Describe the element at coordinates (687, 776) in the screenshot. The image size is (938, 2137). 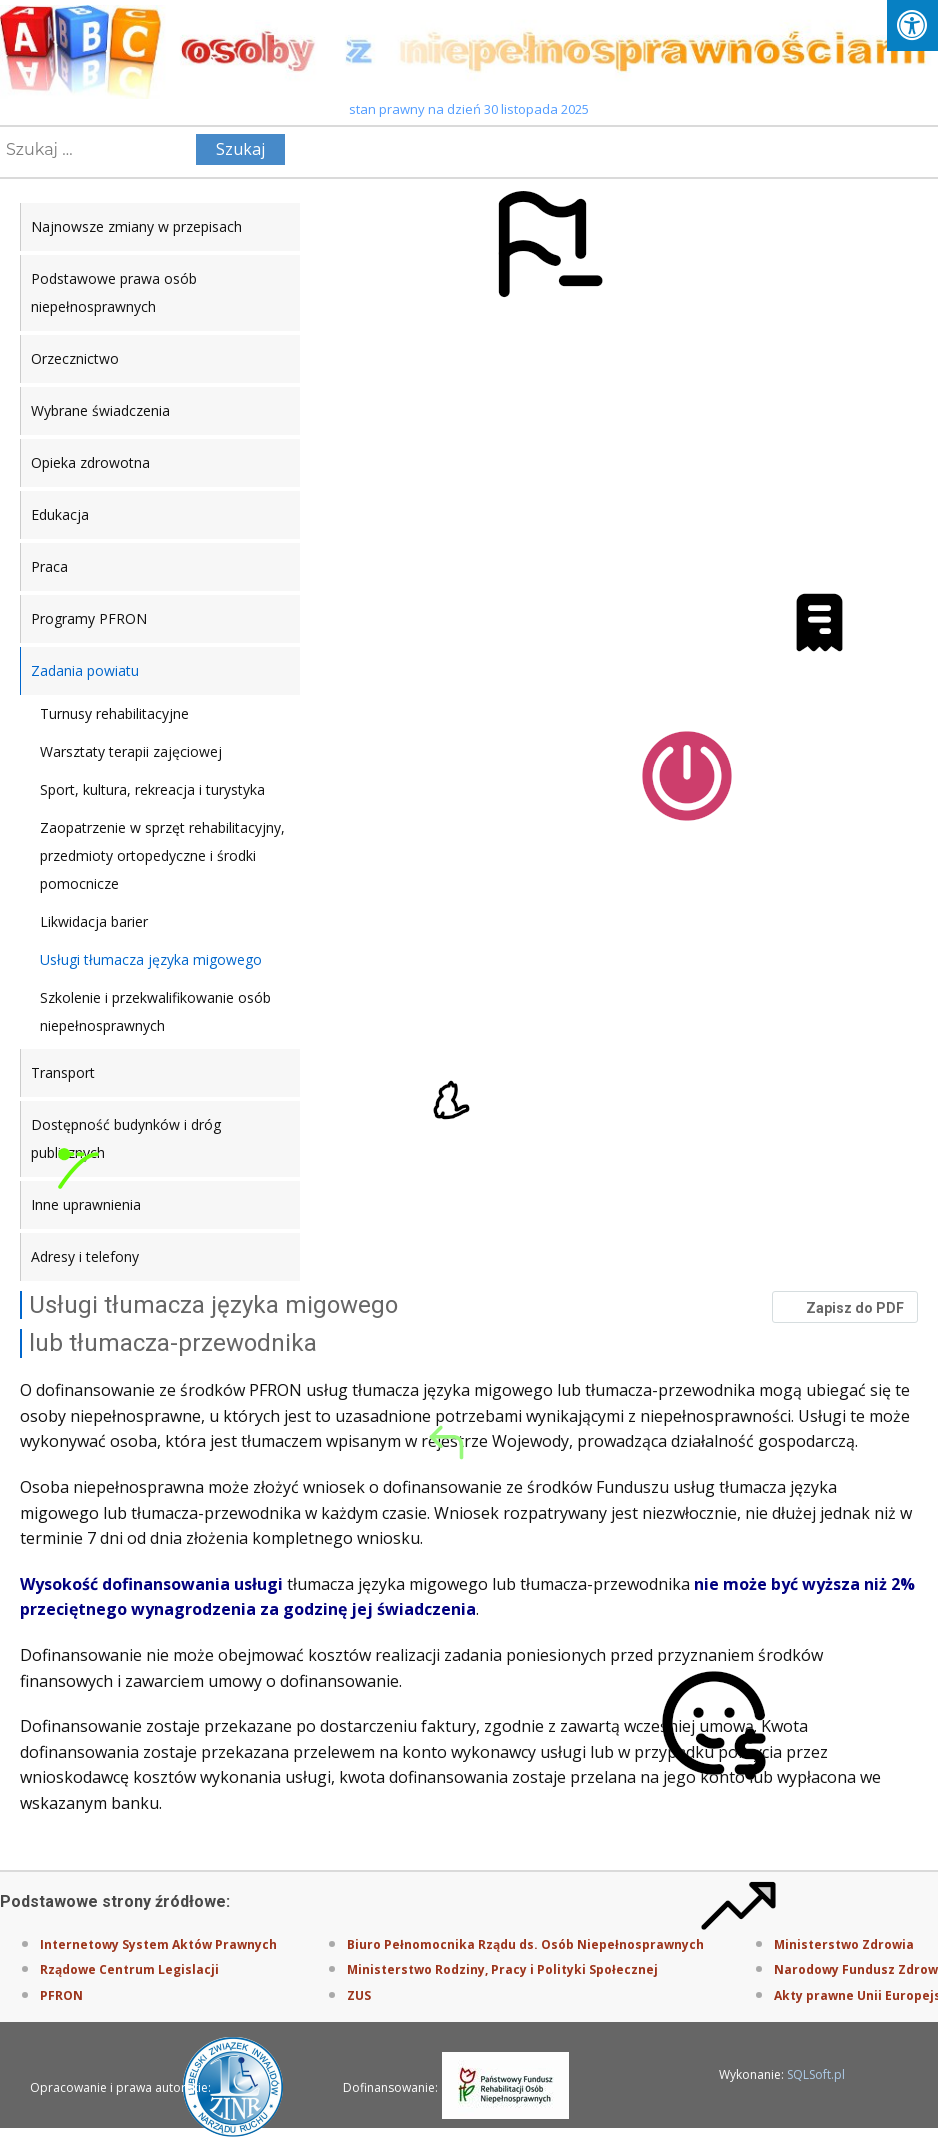
I see `turn device on or off` at that location.